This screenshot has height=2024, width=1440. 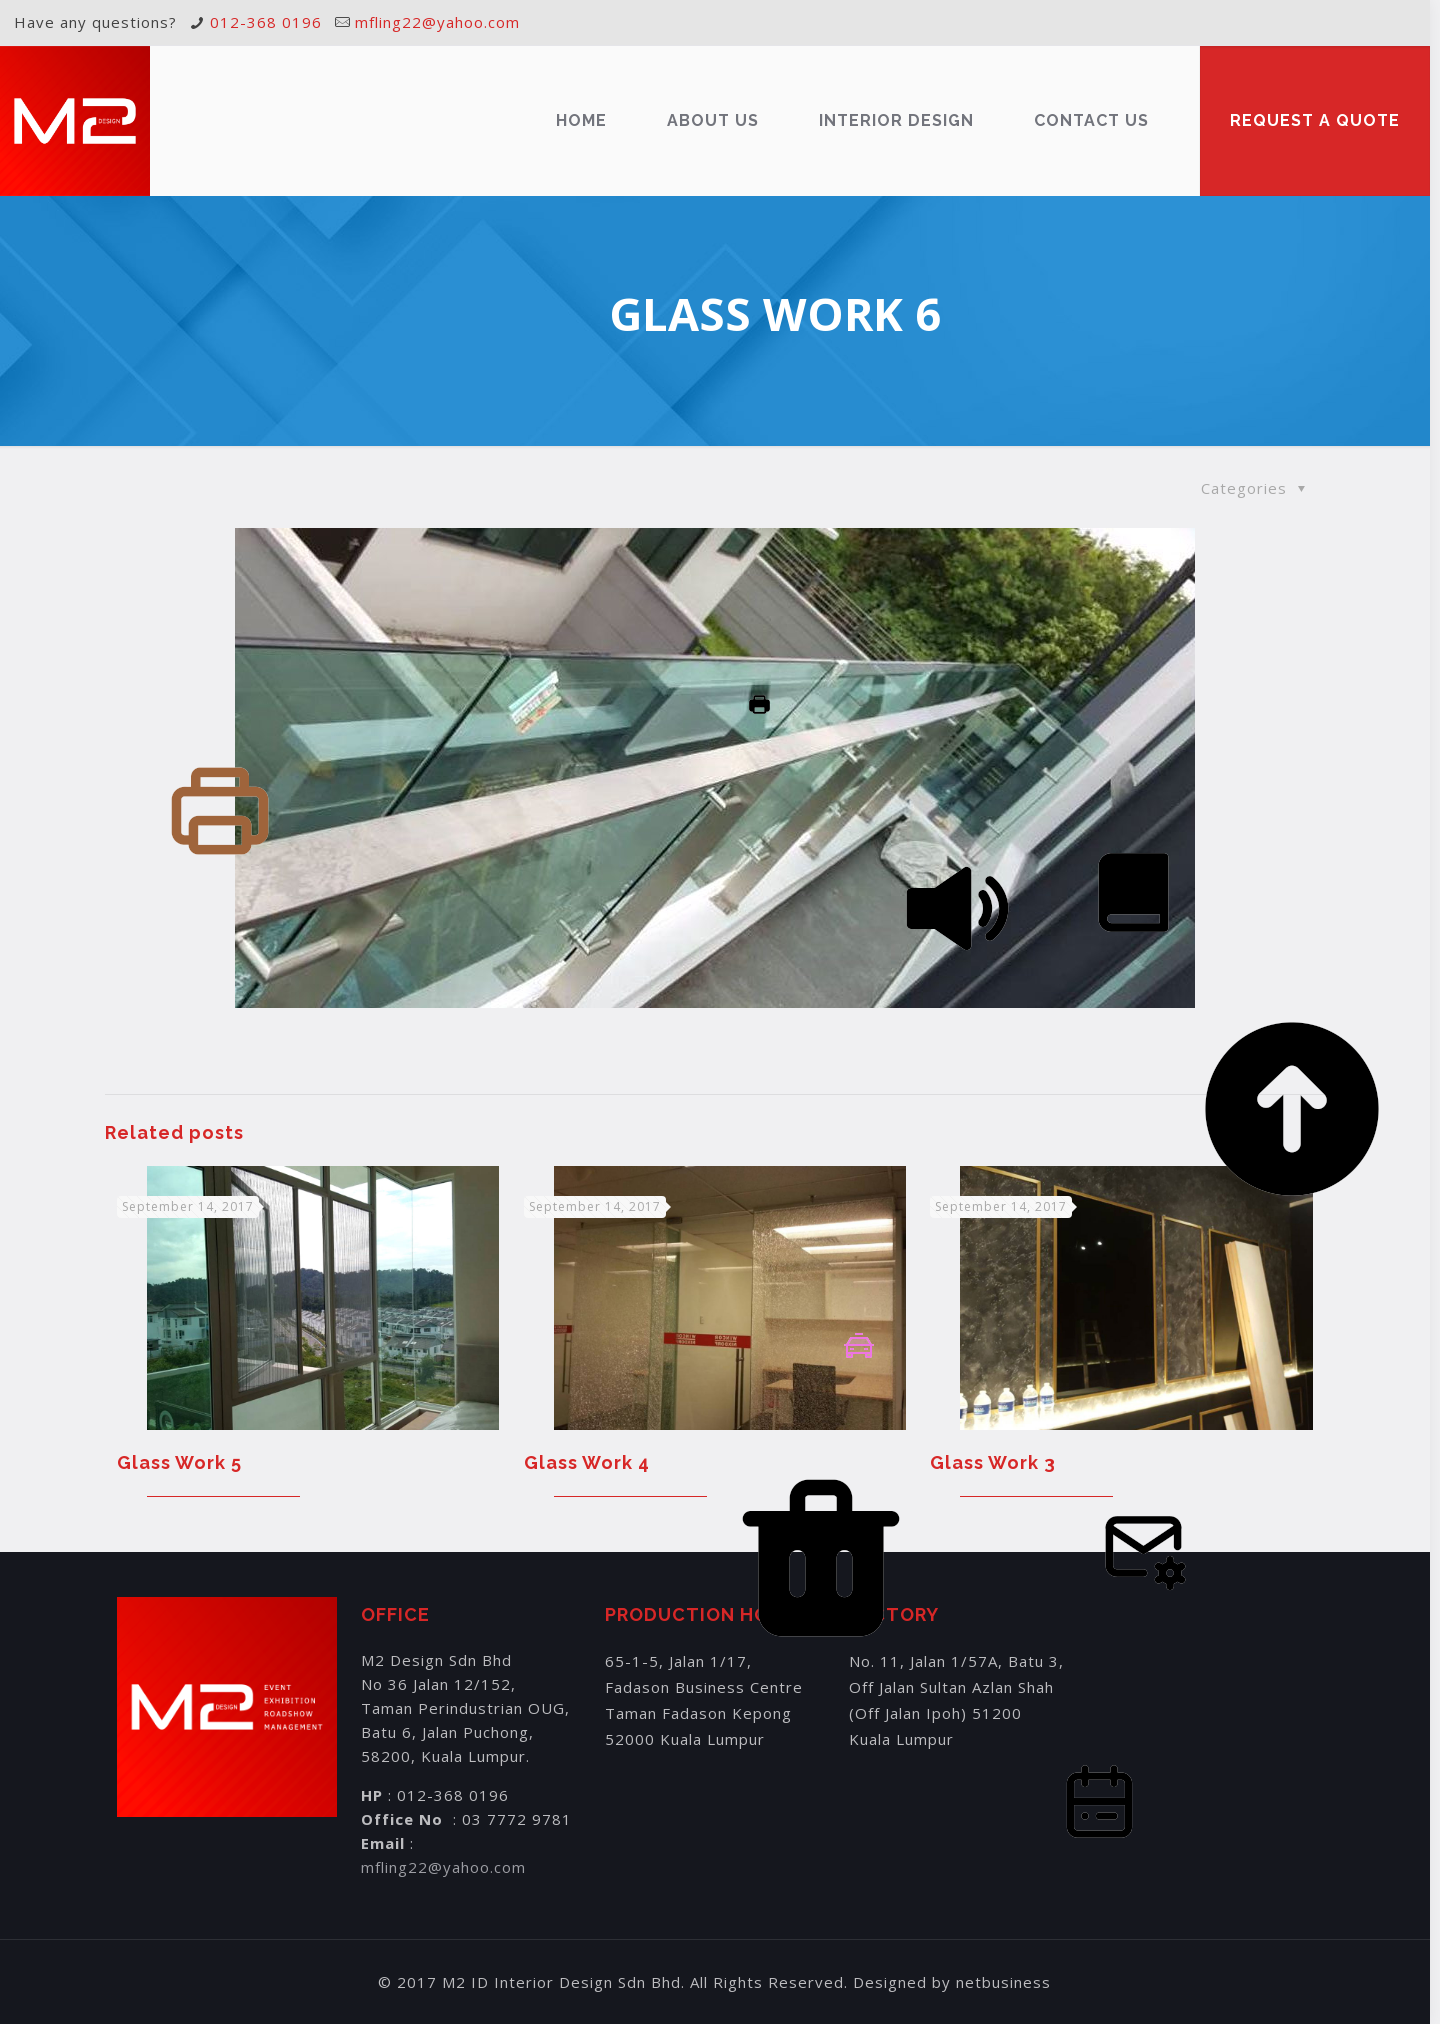 What do you see at coordinates (1292, 1109) in the screenshot?
I see `scroll to top of page` at bounding box center [1292, 1109].